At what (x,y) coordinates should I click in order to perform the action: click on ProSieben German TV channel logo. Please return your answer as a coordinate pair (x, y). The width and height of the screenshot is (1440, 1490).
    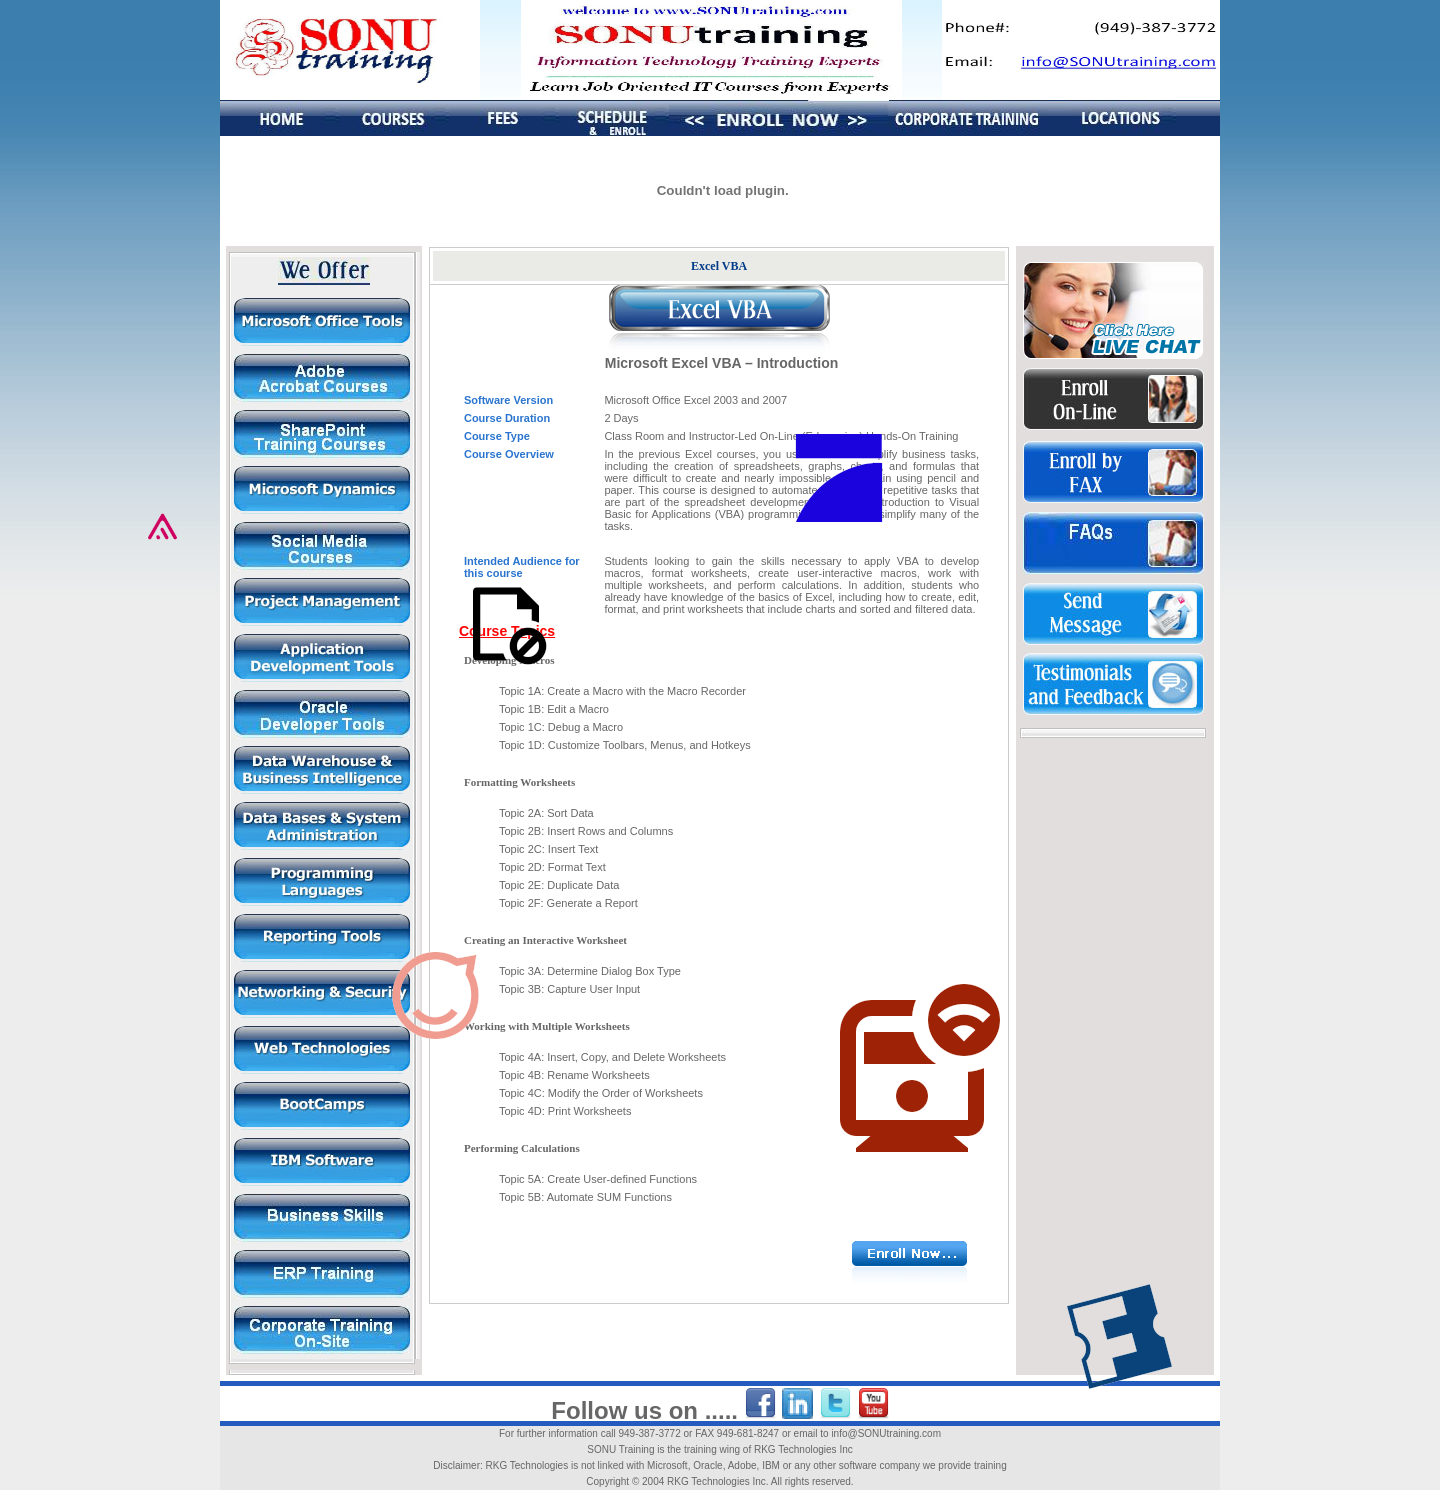
    Looking at the image, I should click on (839, 478).